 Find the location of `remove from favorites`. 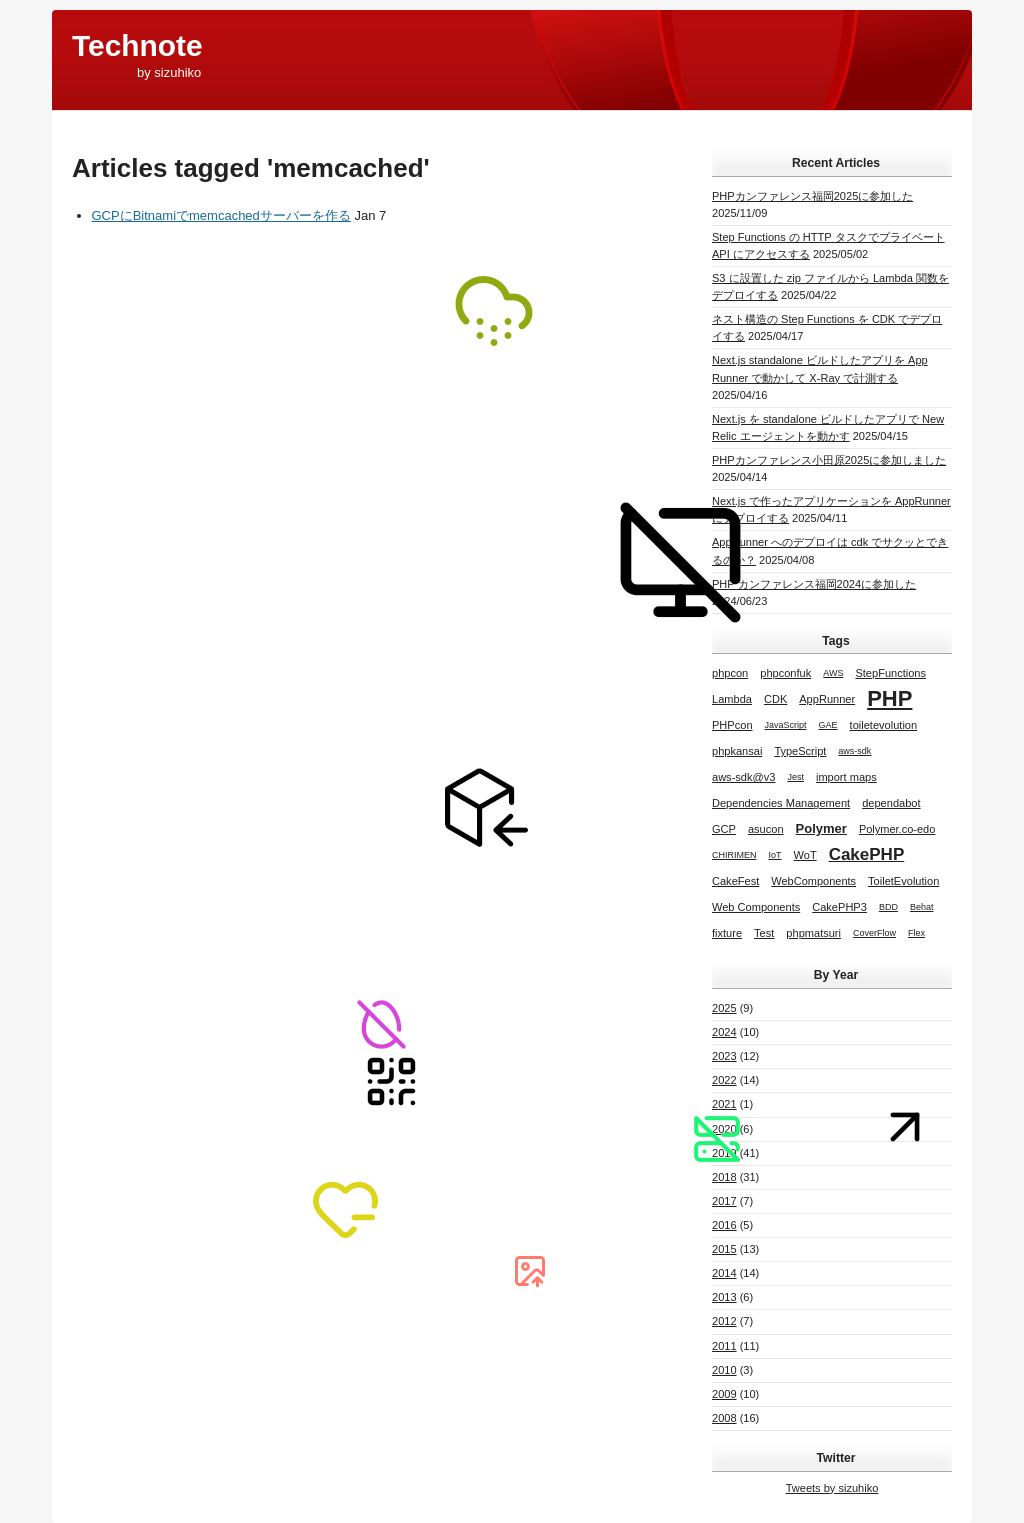

remove from favorites is located at coordinates (345, 1208).